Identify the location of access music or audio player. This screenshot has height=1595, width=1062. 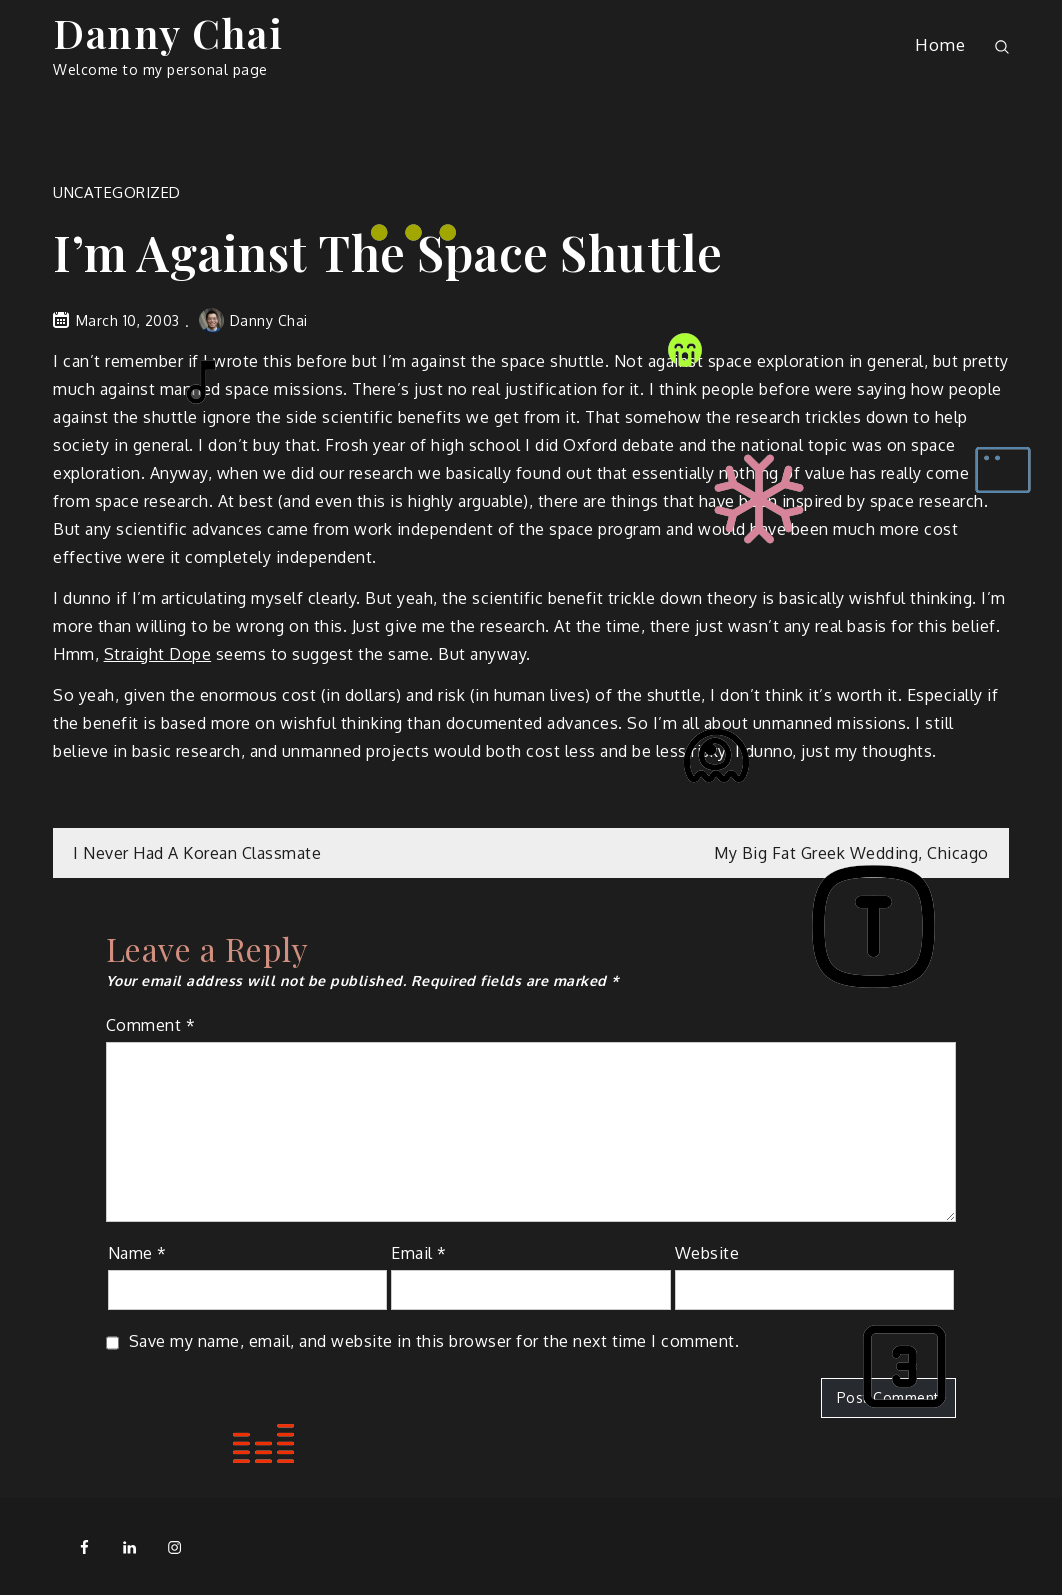
(201, 382).